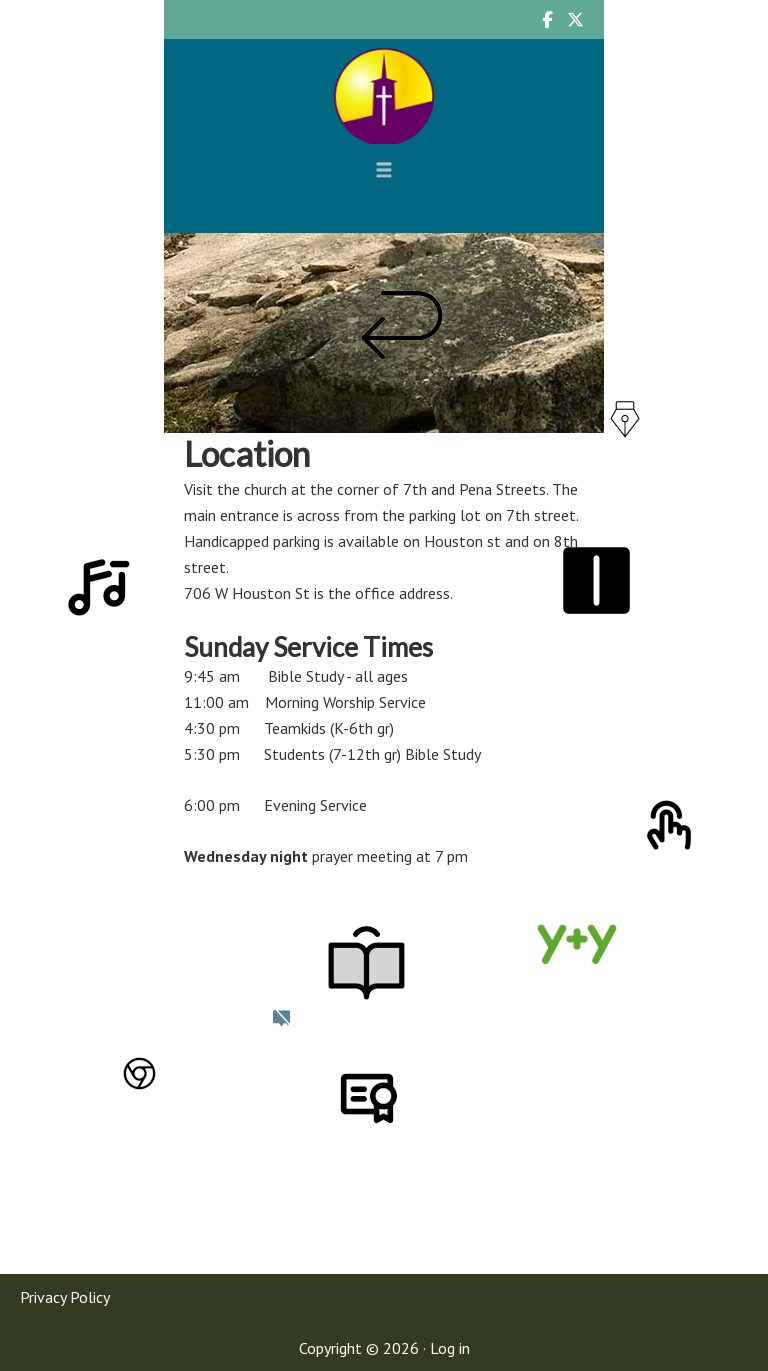  What do you see at coordinates (402, 322) in the screenshot?
I see `undo or go back to previous state` at bounding box center [402, 322].